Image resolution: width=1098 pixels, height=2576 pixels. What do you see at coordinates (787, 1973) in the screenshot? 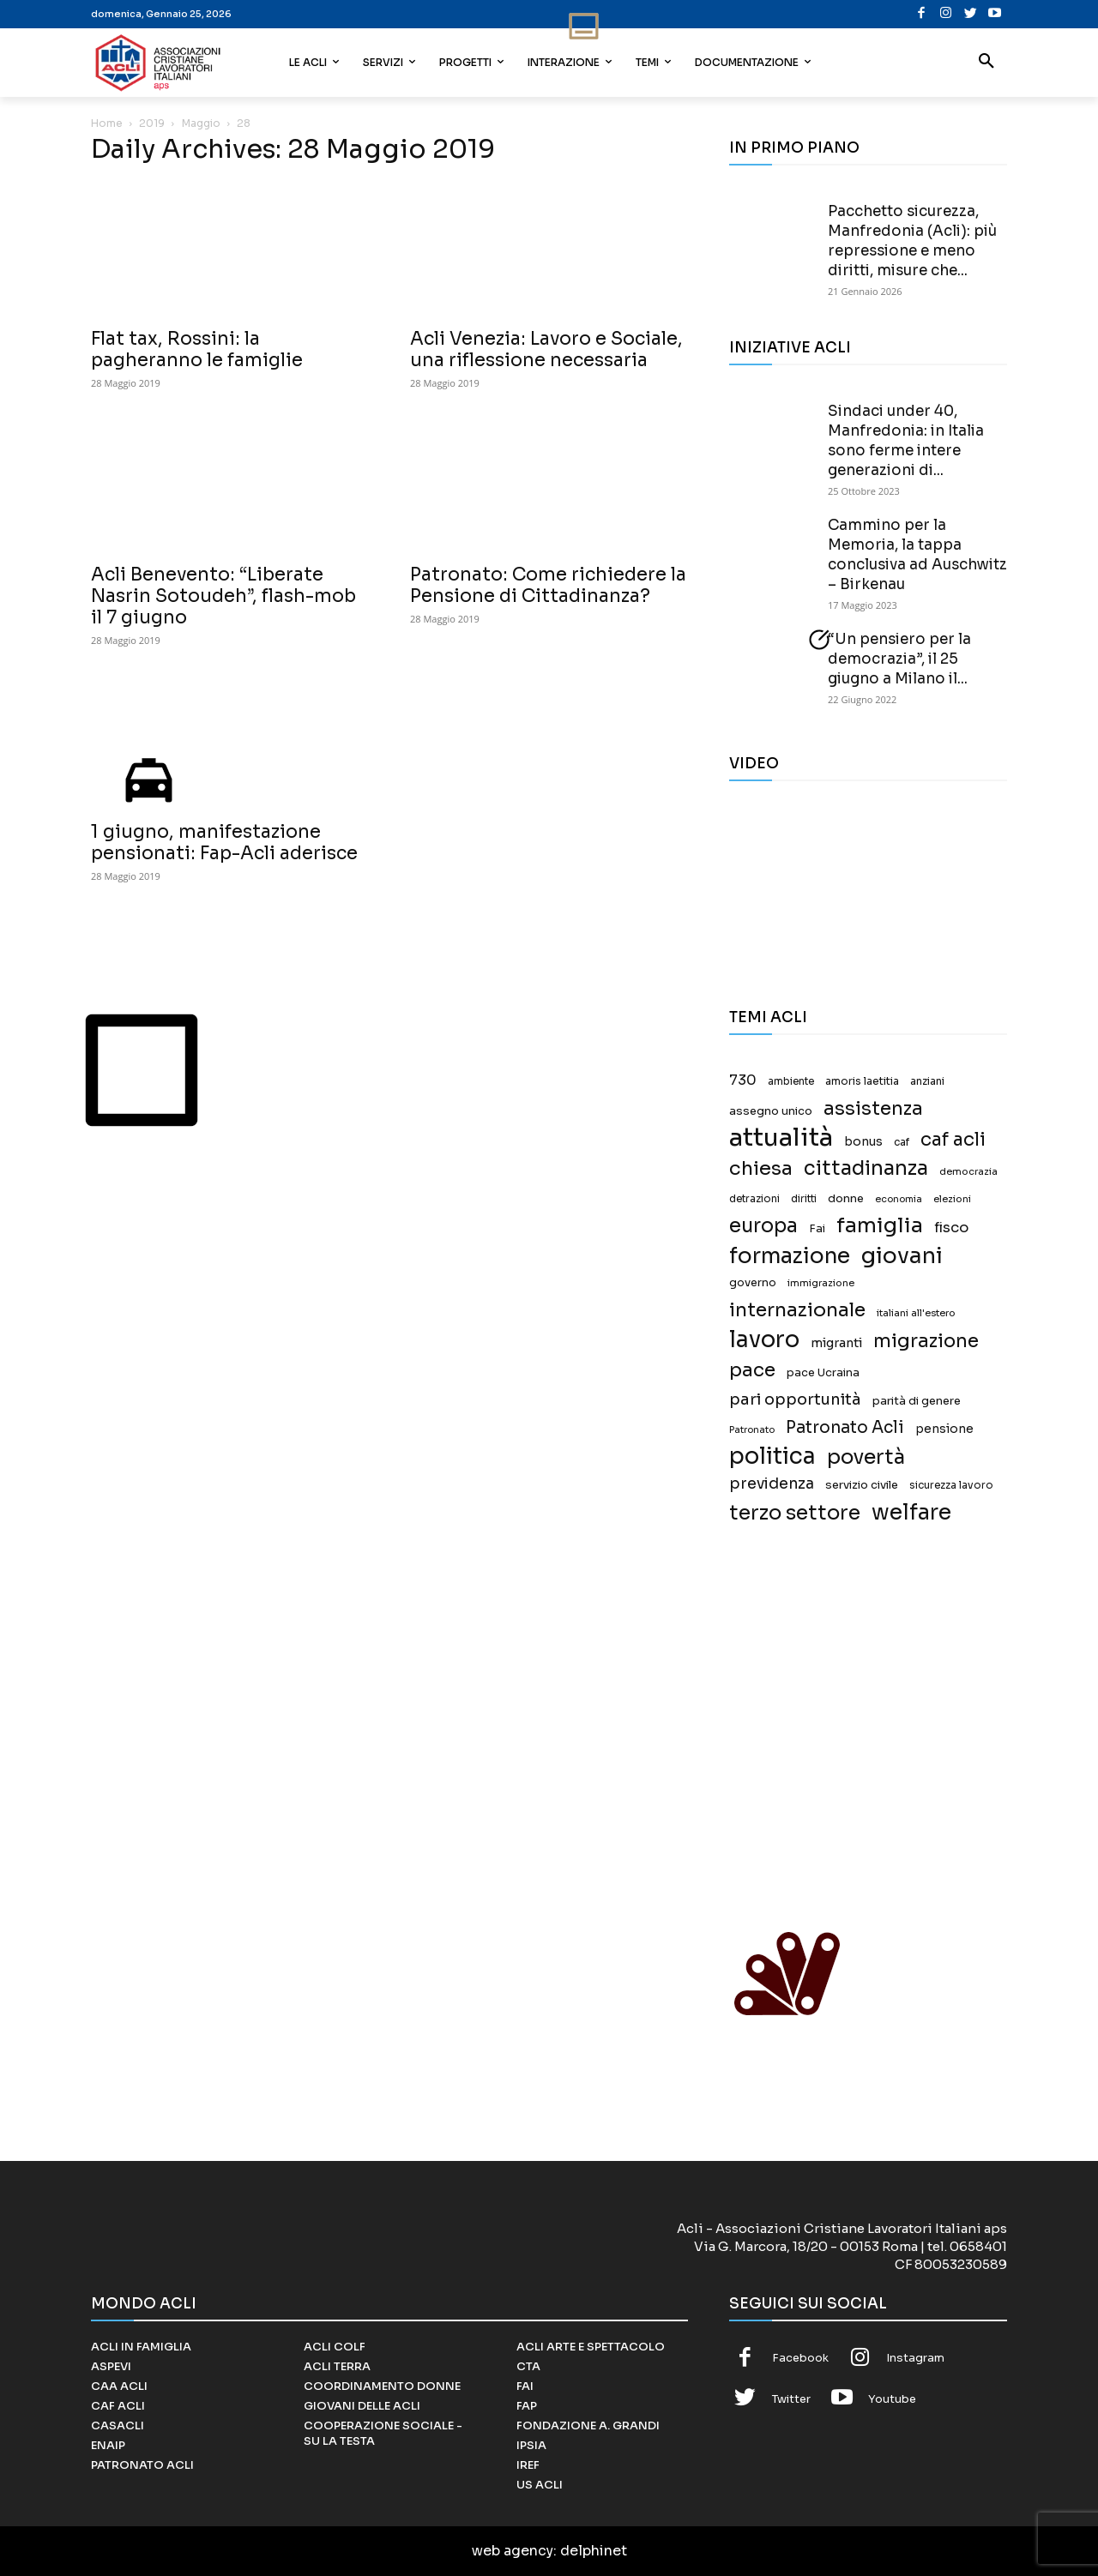
I see `Google Apps Script logo` at bounding box center [787, 1973].